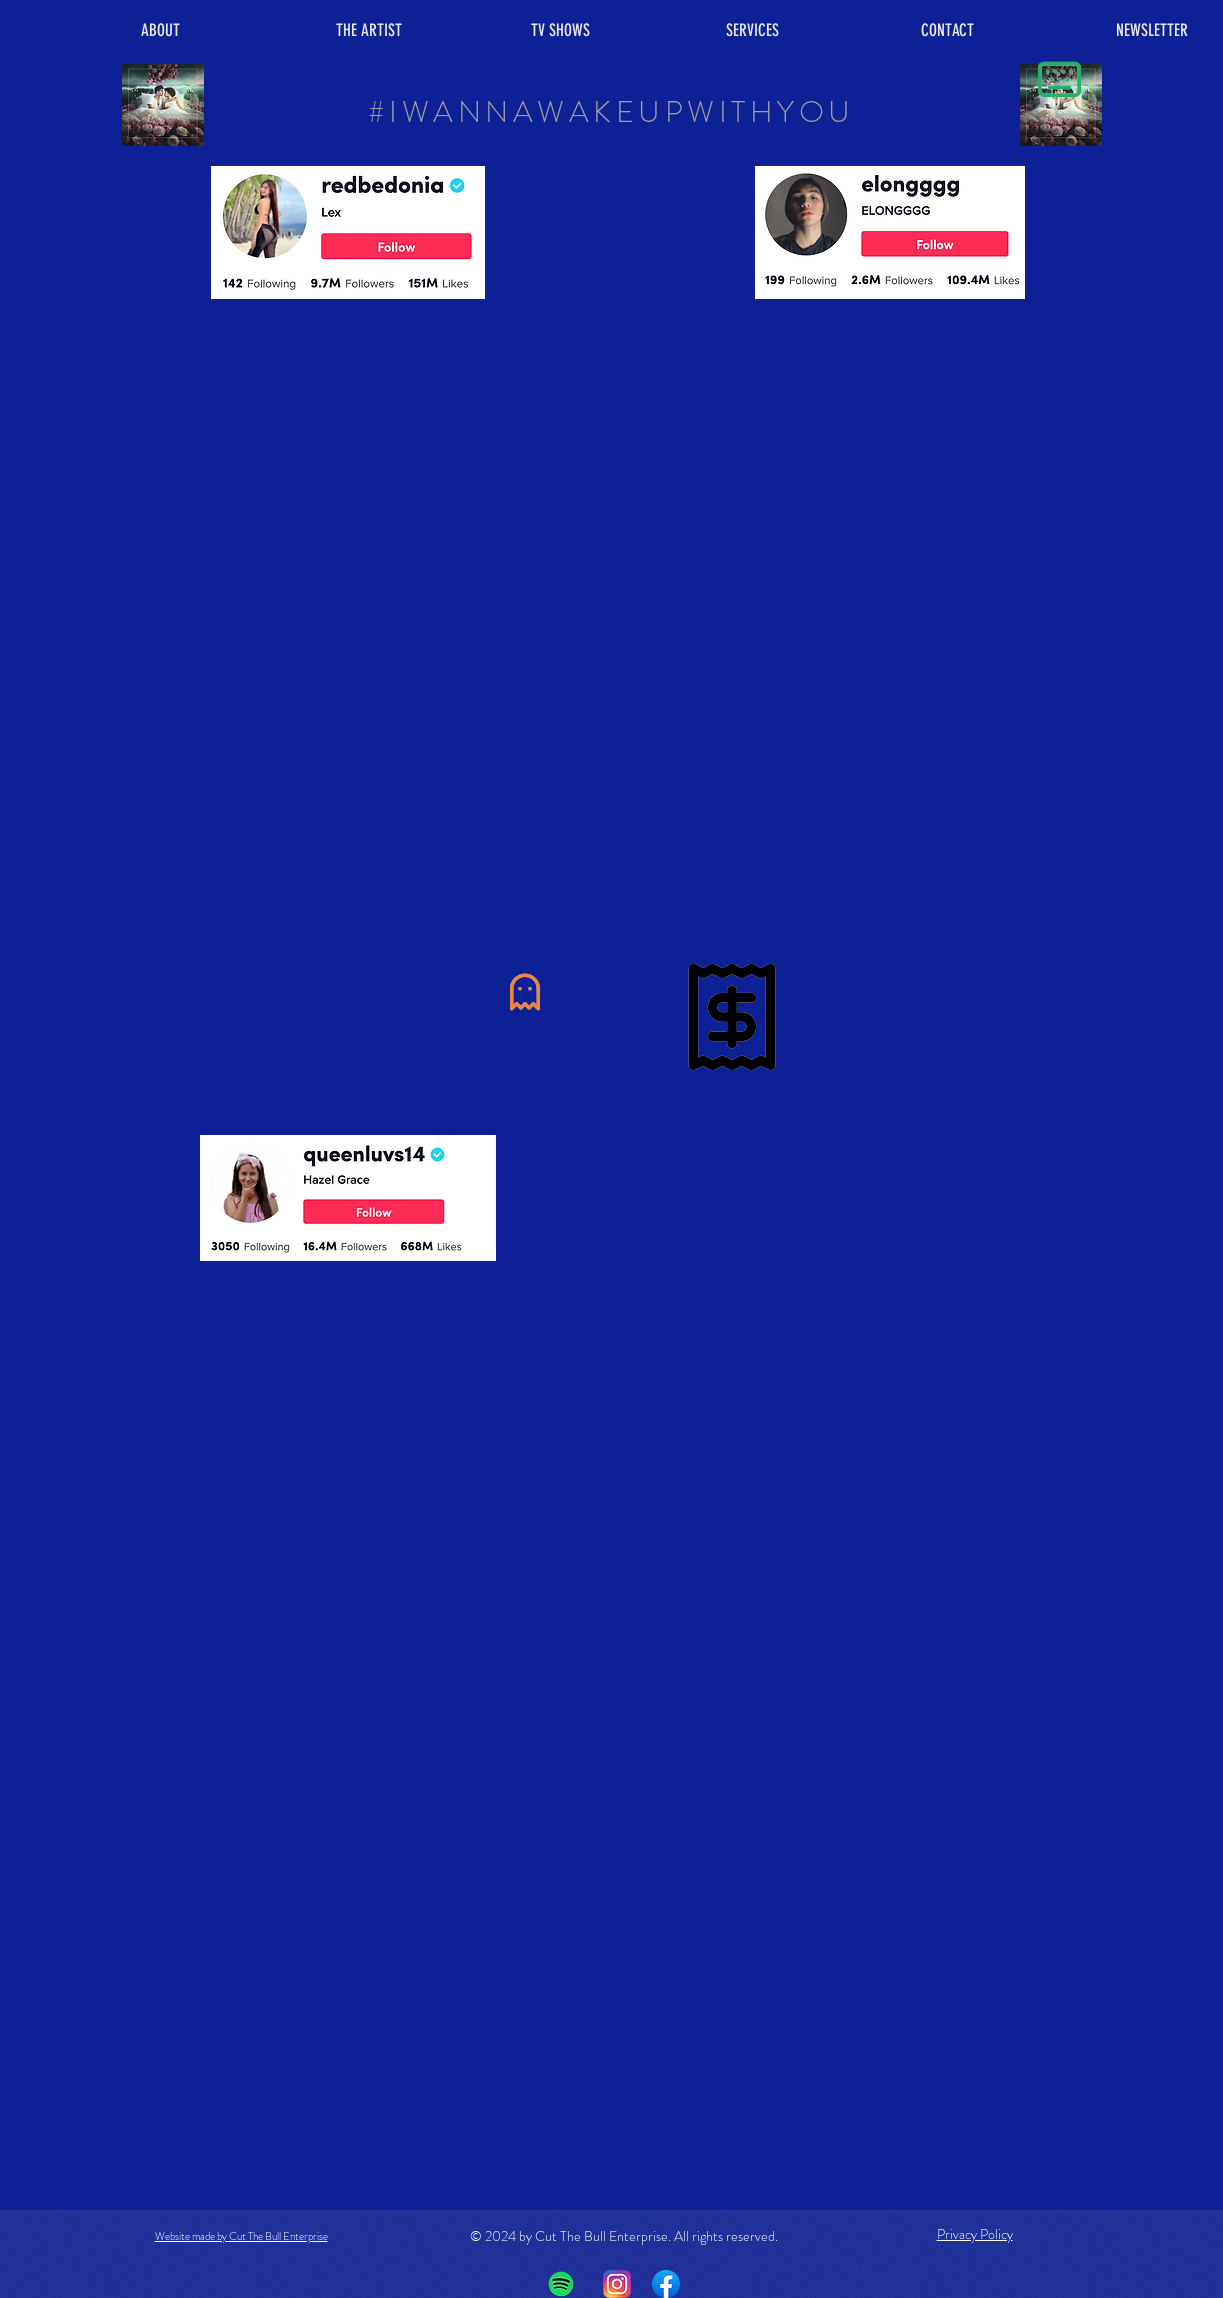  Describe the element at coordinates (732, 1017) in the screenshot. I see `view purchase receipt or transaction history` at that location.